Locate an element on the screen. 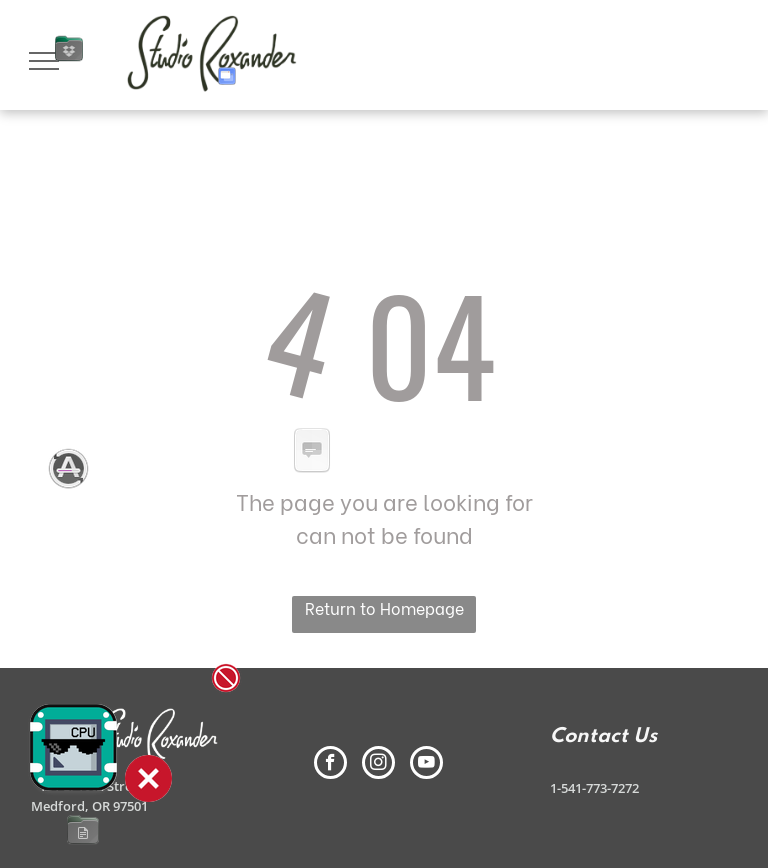  open your dropbox synced folder is located at coordinates (69, 48).